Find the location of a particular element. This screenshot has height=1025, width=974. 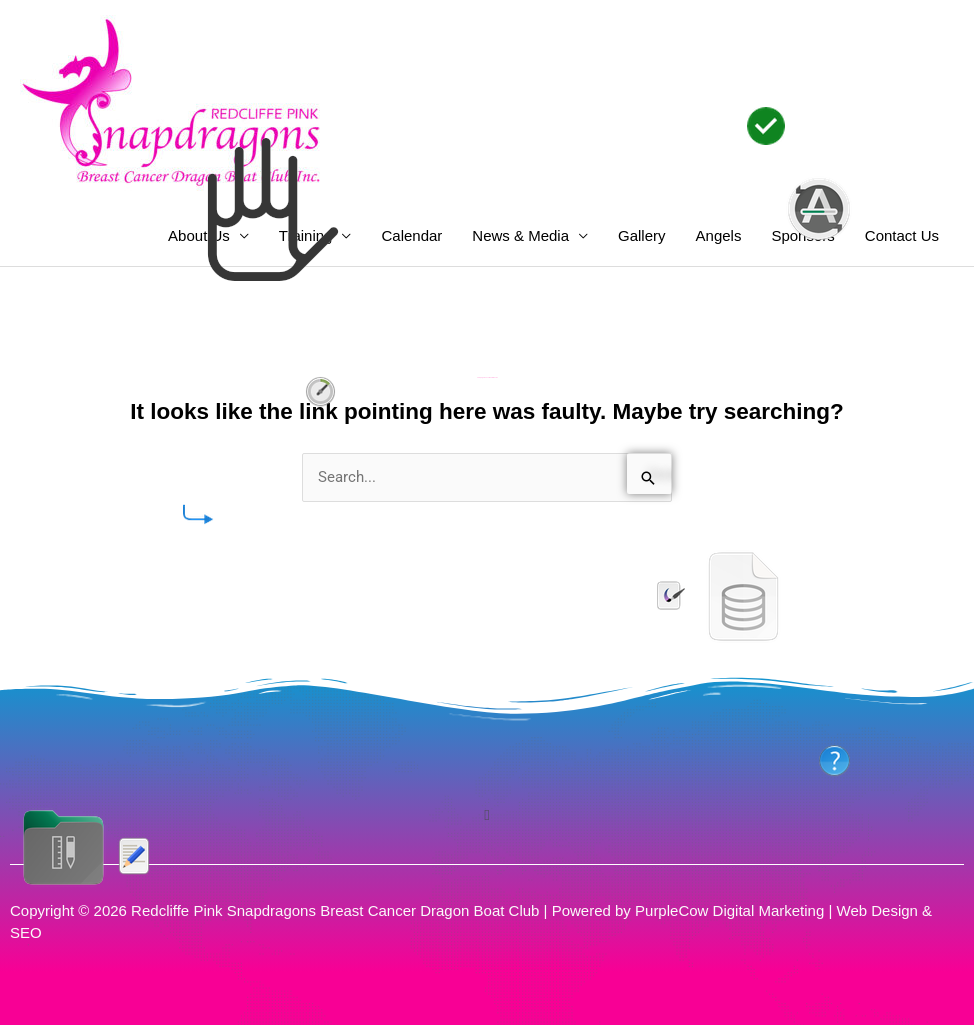

access help or frequently asked questions is located at coordinates (834, 760).